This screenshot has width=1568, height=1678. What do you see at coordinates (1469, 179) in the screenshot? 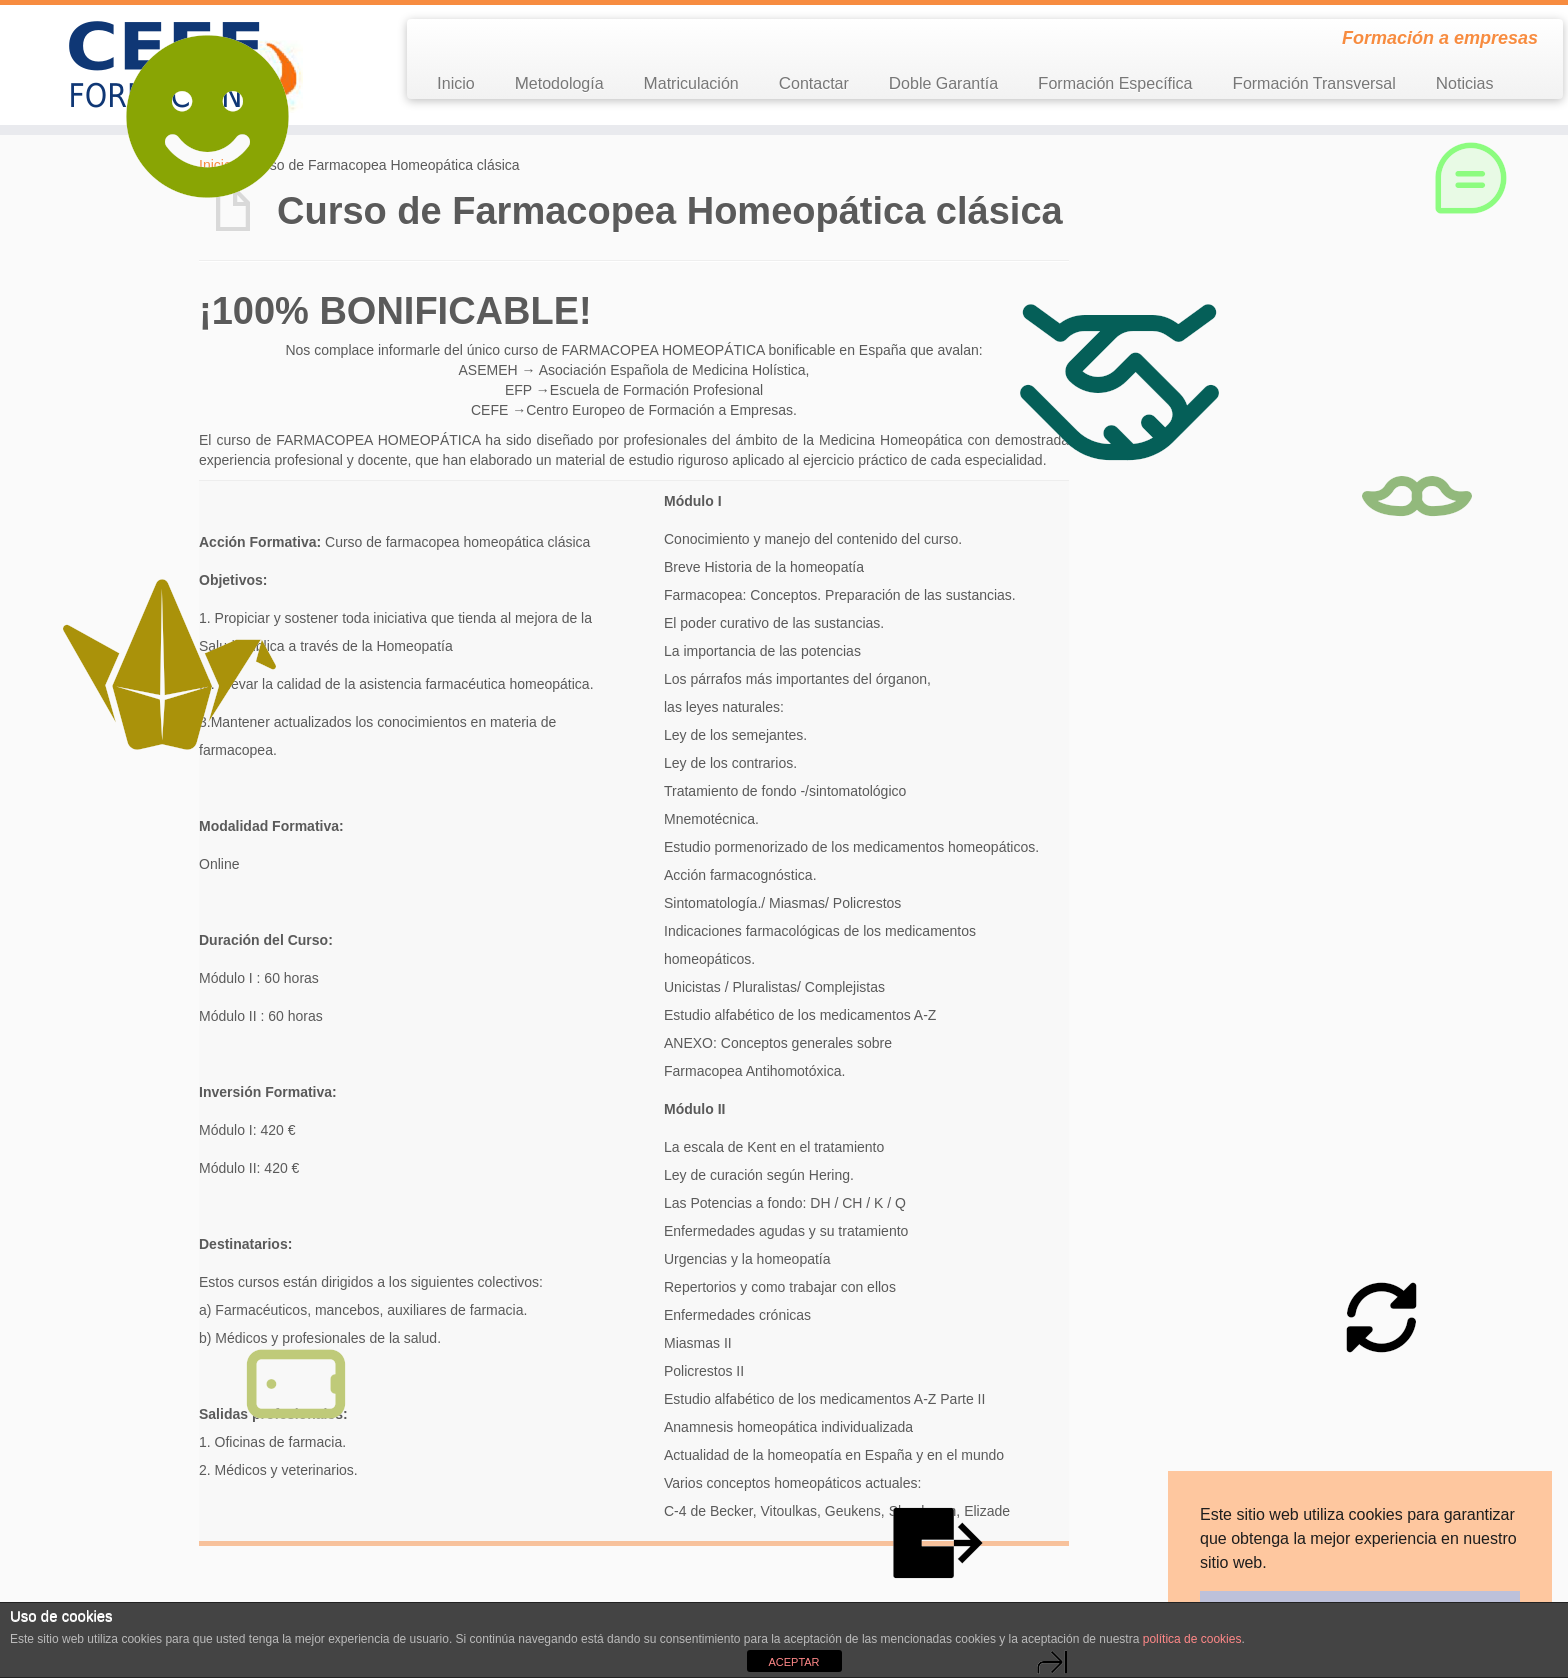
I see `open chat or messaging` at bounding box center [1469, 179].